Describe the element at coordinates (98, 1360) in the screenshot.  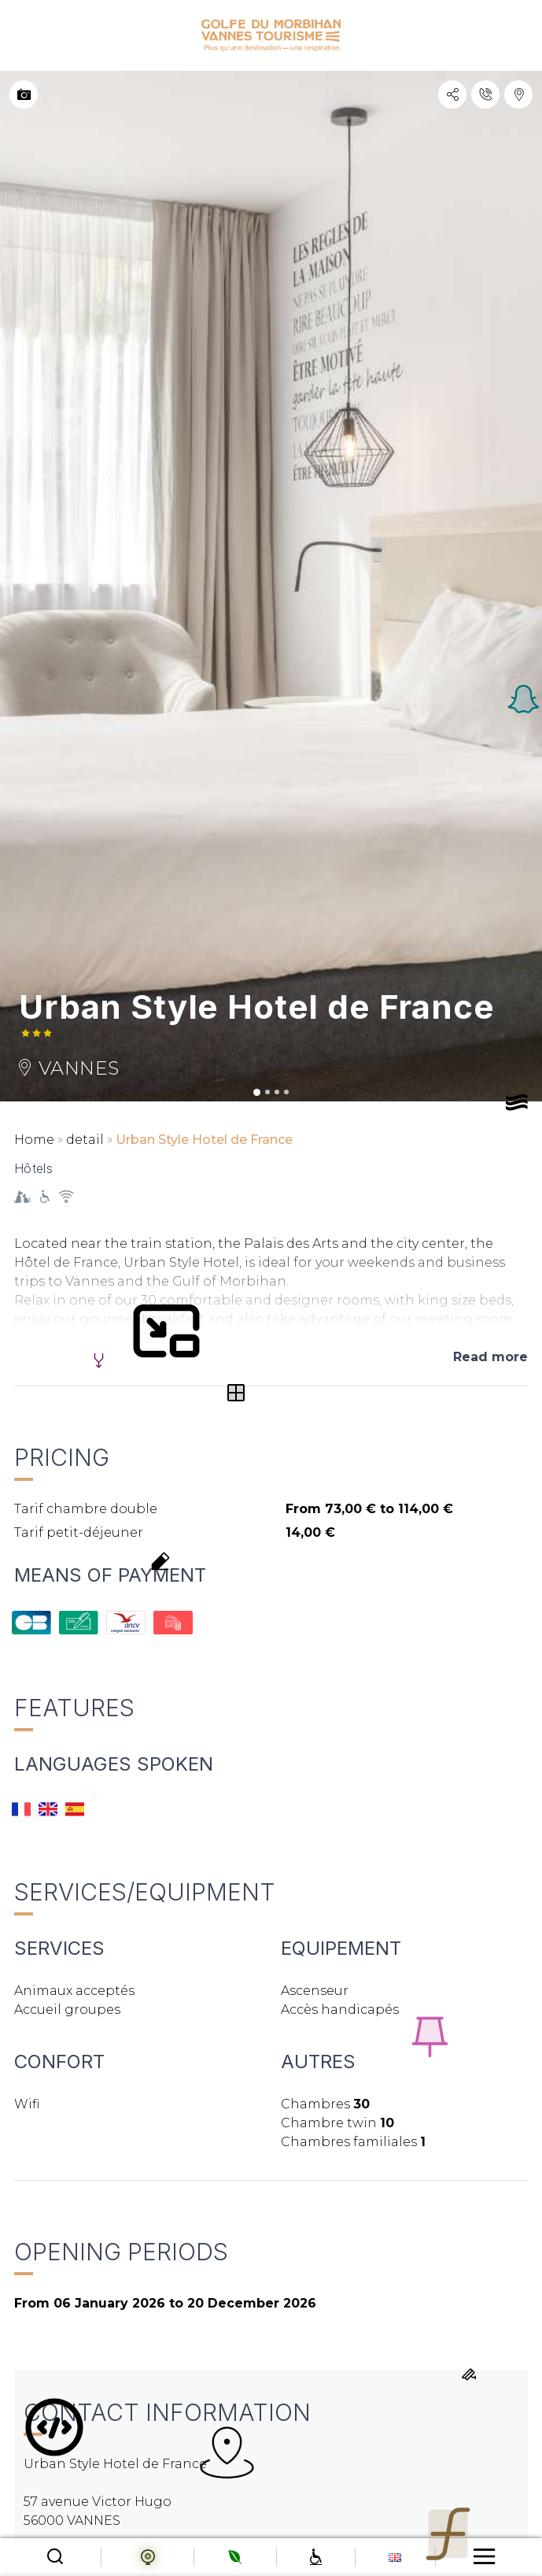
I see `merge selected items or branches` at that location.